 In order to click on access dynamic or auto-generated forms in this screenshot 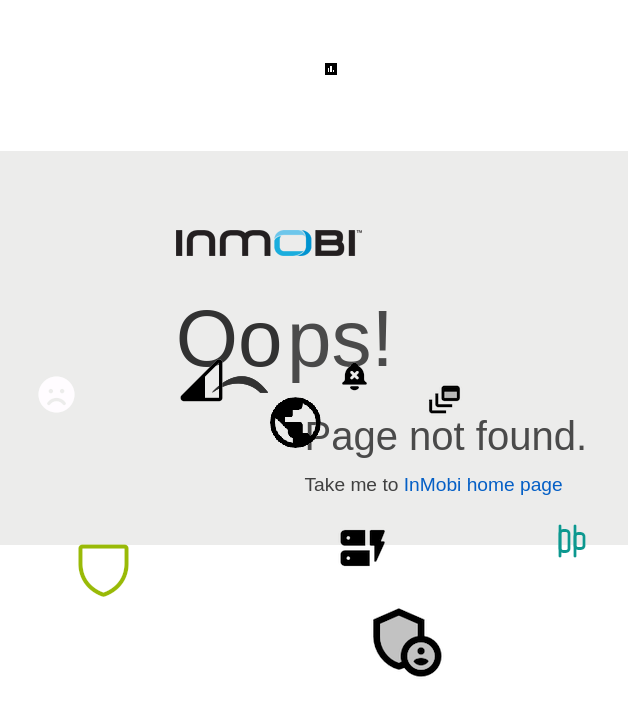, I will do `click(363, 548)`.